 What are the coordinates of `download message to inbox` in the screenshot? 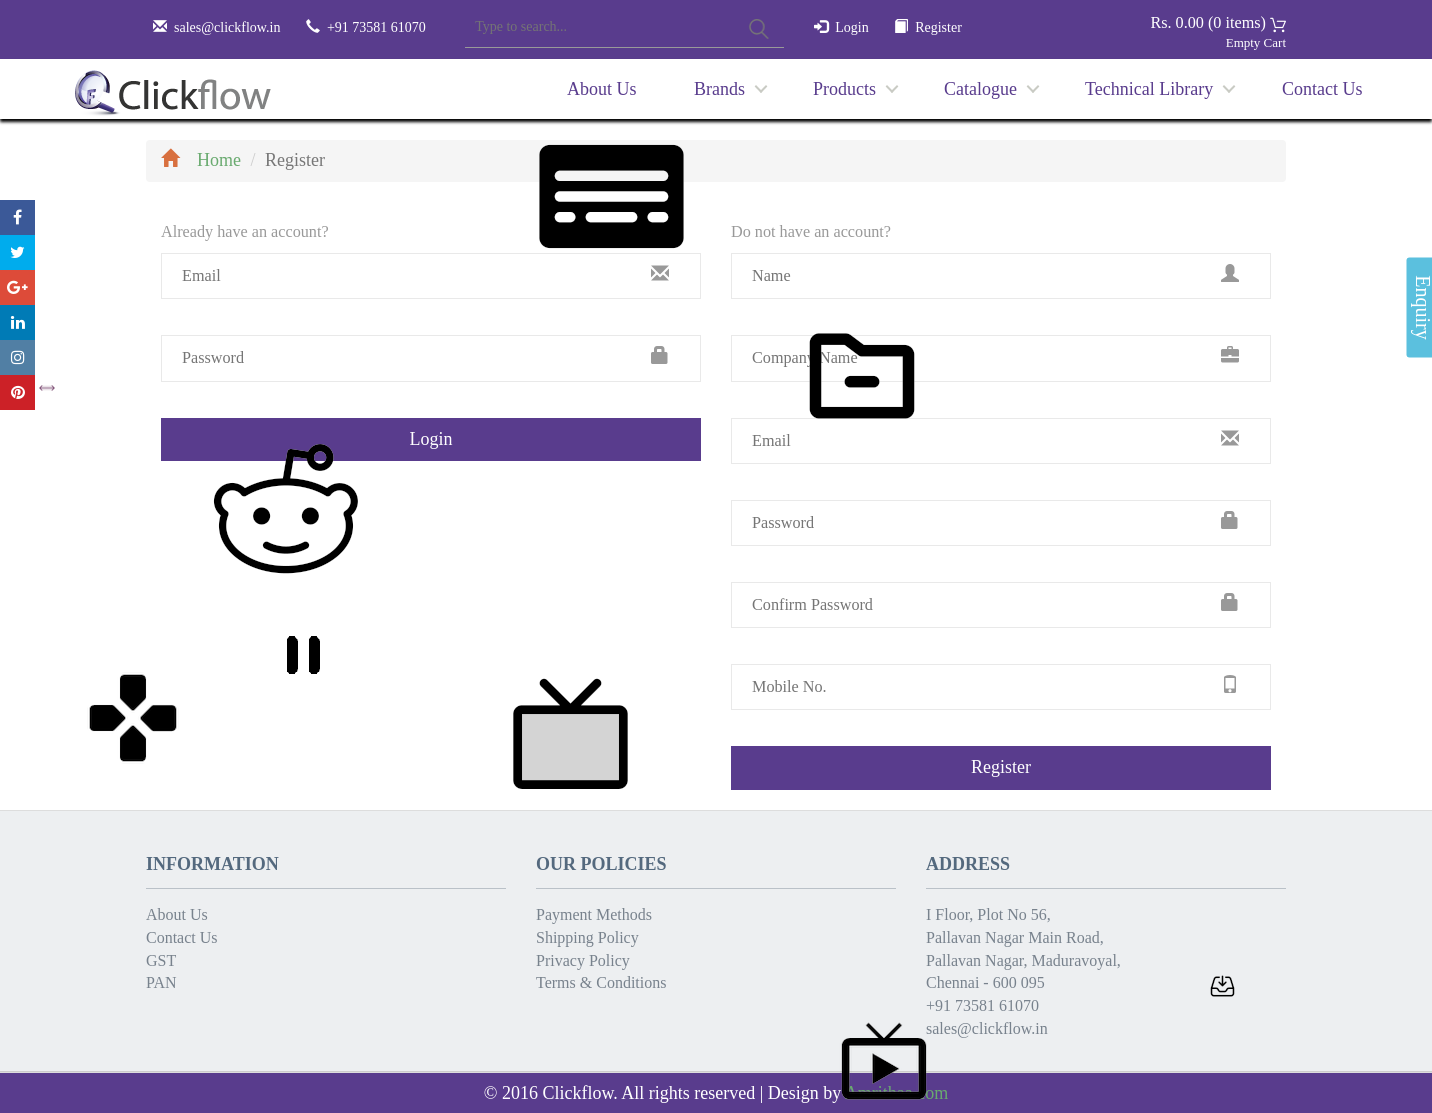 It's located at (1222, 986).